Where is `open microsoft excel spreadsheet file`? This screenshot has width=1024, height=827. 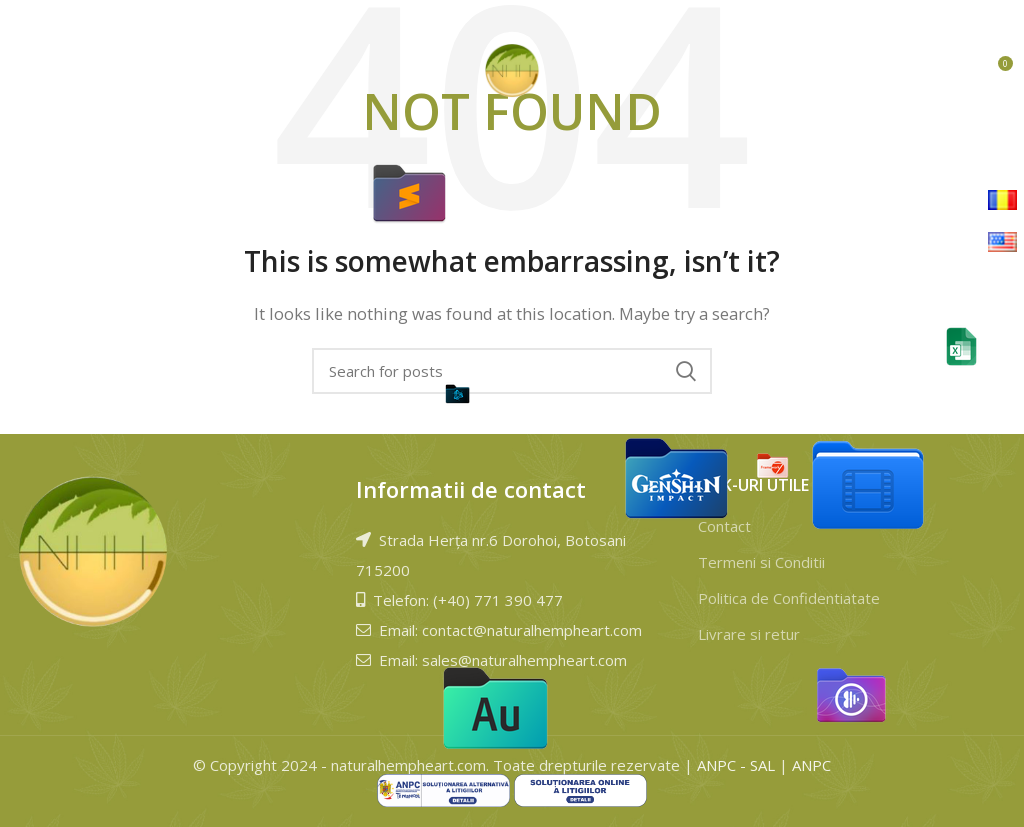 open microsoft excel spreadsheet file is located at coordinates (961, 346).